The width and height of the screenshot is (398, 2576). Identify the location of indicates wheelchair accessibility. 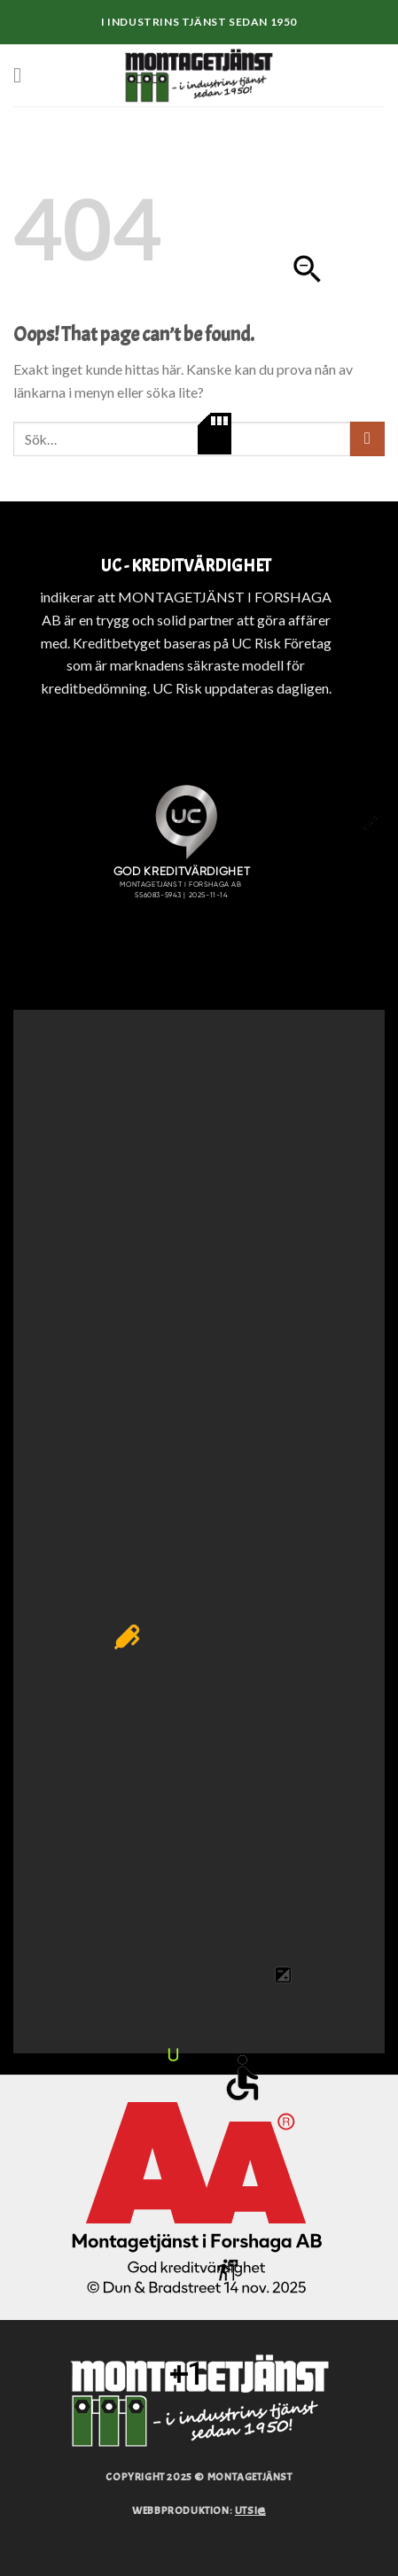
(242, 2077).